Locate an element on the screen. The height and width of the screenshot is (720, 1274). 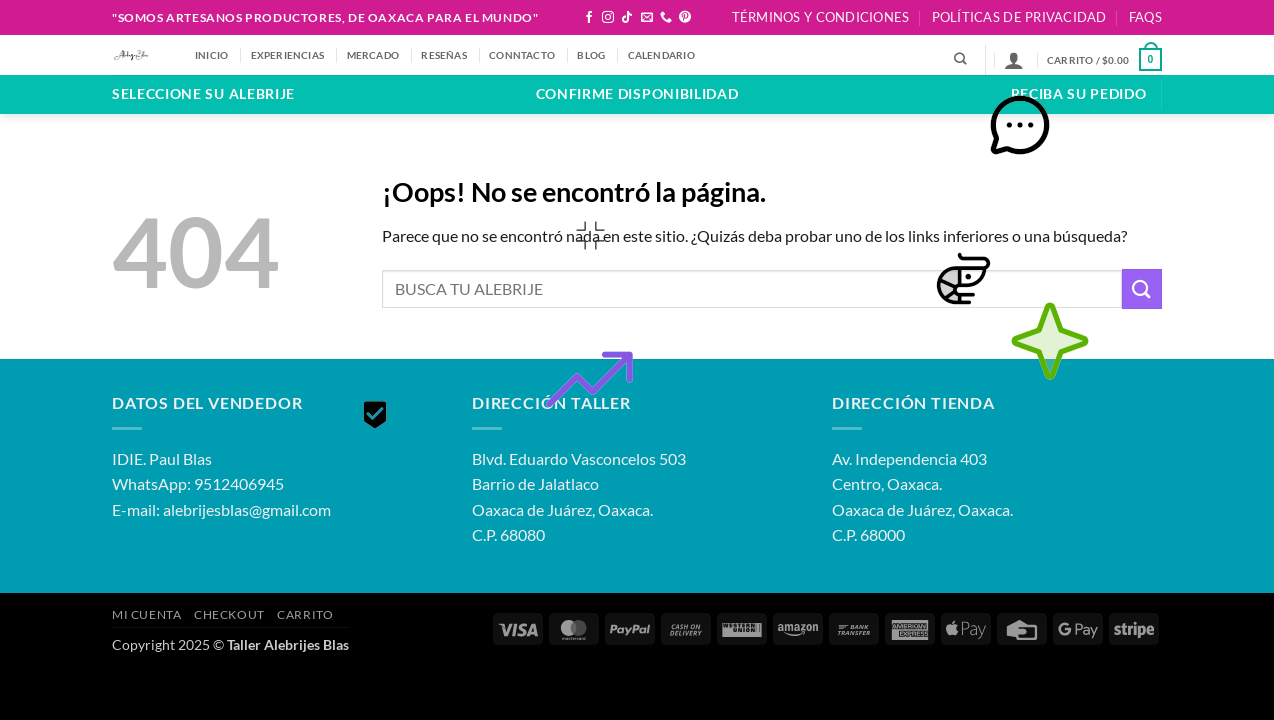
indicates seafood or shellfish menu category is located at coordinates (963, 279).